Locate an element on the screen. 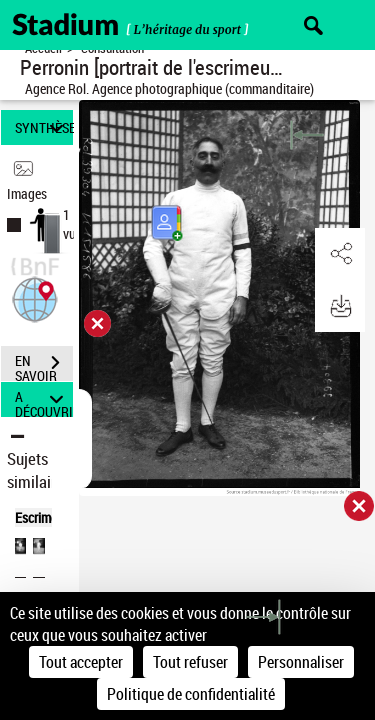 The image size is (375, 720). close the current window is located at coordinates (359, 506).